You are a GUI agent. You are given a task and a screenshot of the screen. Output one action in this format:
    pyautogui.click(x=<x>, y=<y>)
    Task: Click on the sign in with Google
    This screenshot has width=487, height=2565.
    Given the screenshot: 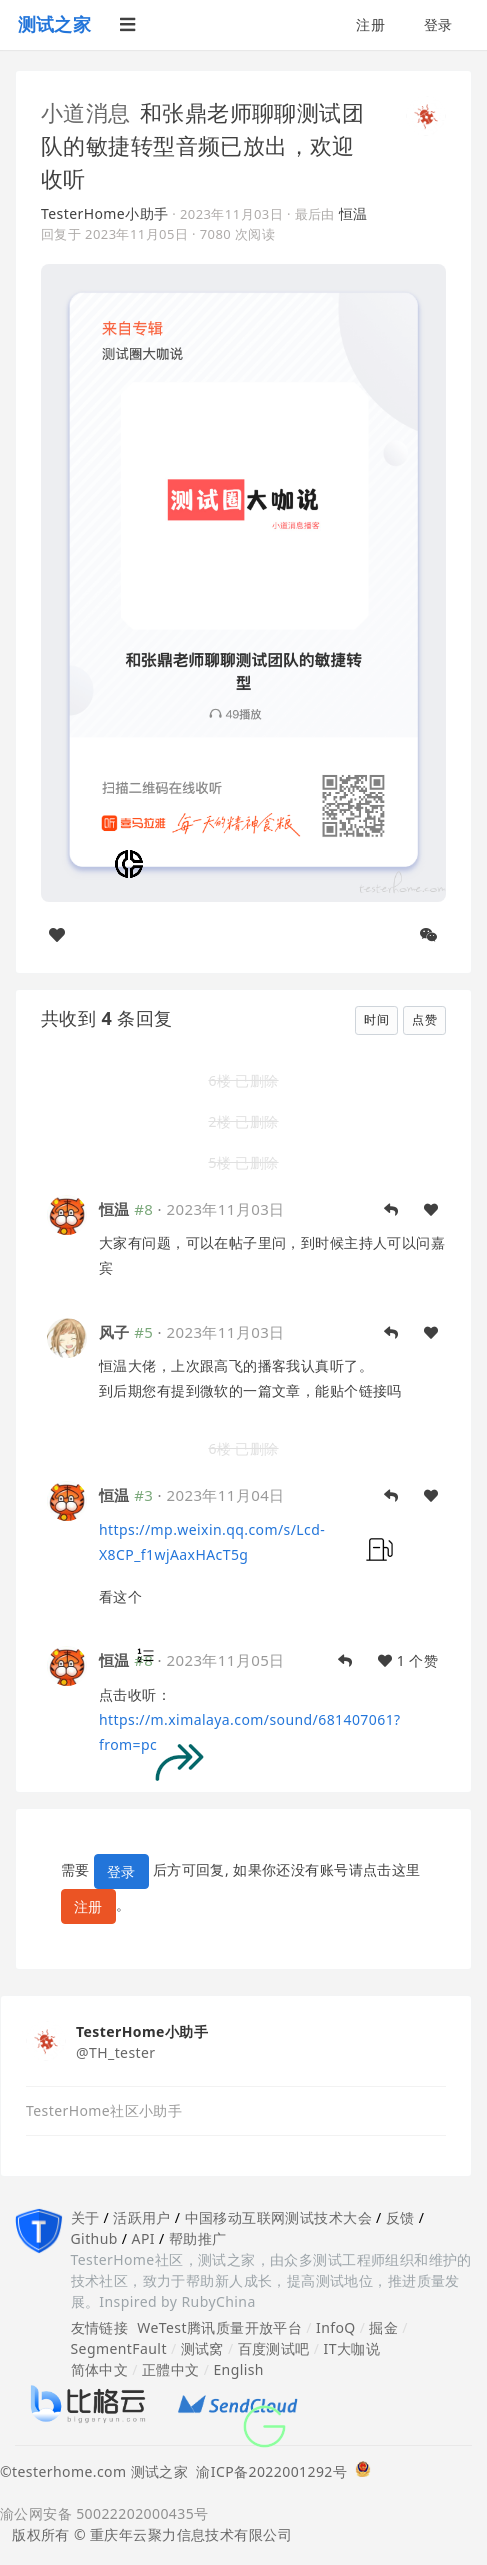 What is the action you would take?
    pyautogui.click(x=264, y=2426)
    